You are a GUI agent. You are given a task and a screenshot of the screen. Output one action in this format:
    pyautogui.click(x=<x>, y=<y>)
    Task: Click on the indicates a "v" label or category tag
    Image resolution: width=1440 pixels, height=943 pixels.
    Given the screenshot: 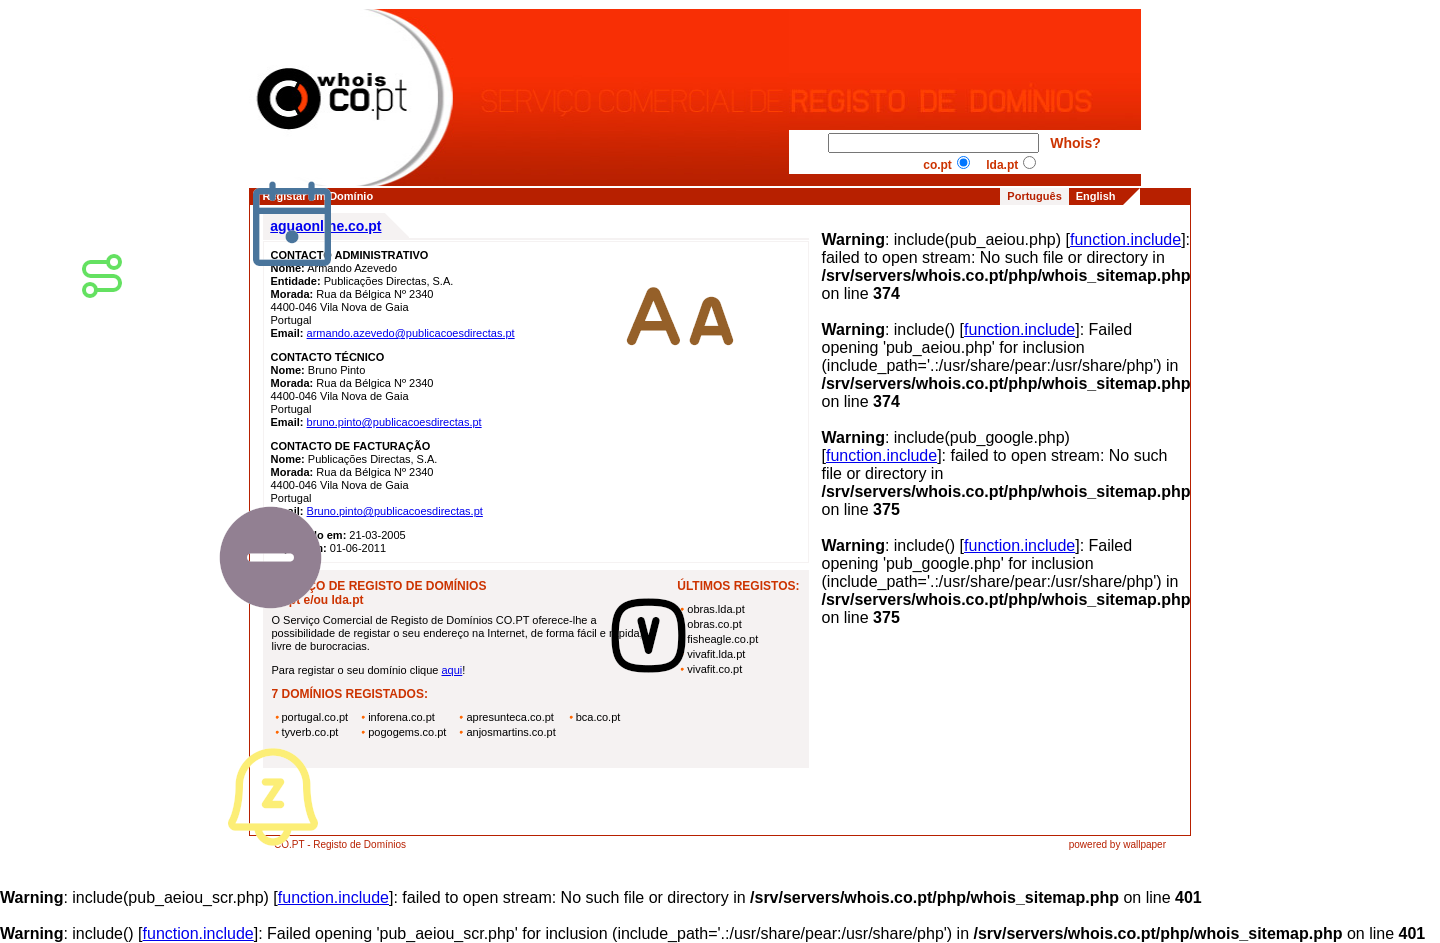 What is the action you would take?
    pyautogui.click(x=648, y=635)
    